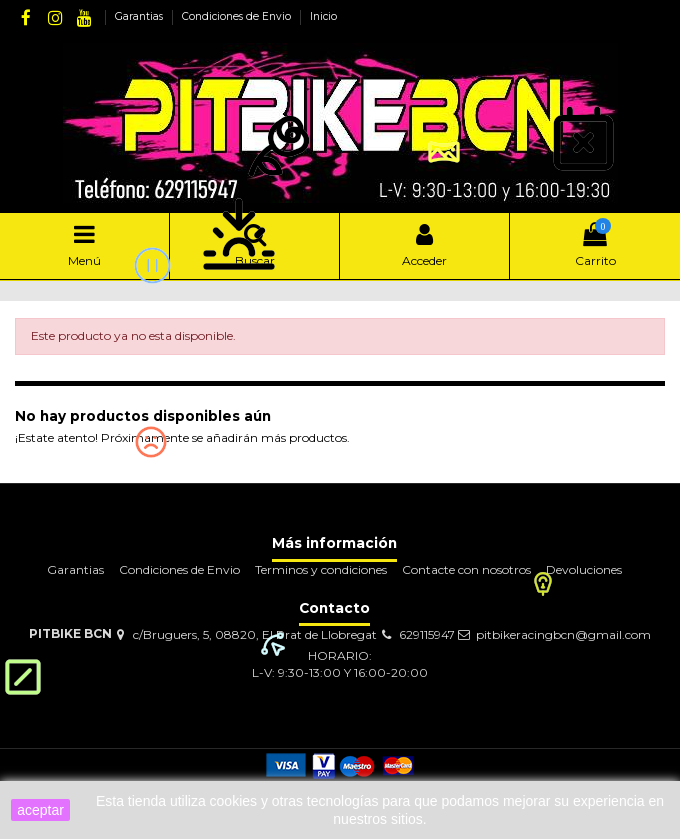 The width and height of the screenshot is (680, 839). Describe the element at coordinates (23, 677) in the screenshot. I see `indicates a file ignored in diff comparison` at that location.